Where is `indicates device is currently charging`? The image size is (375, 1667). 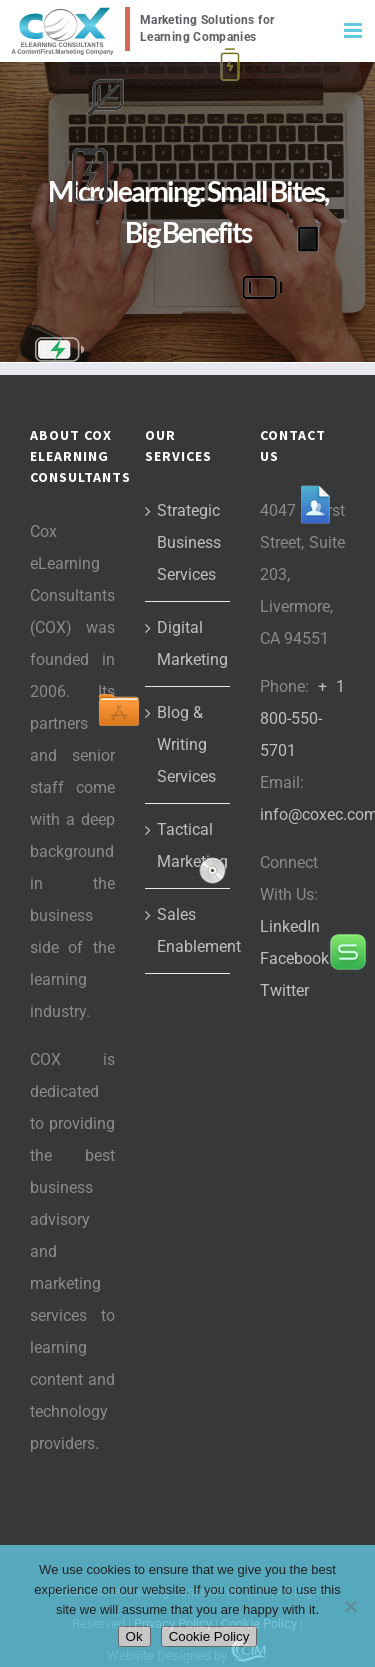 indicates device is currently charging is located at coordinates (230, 65).